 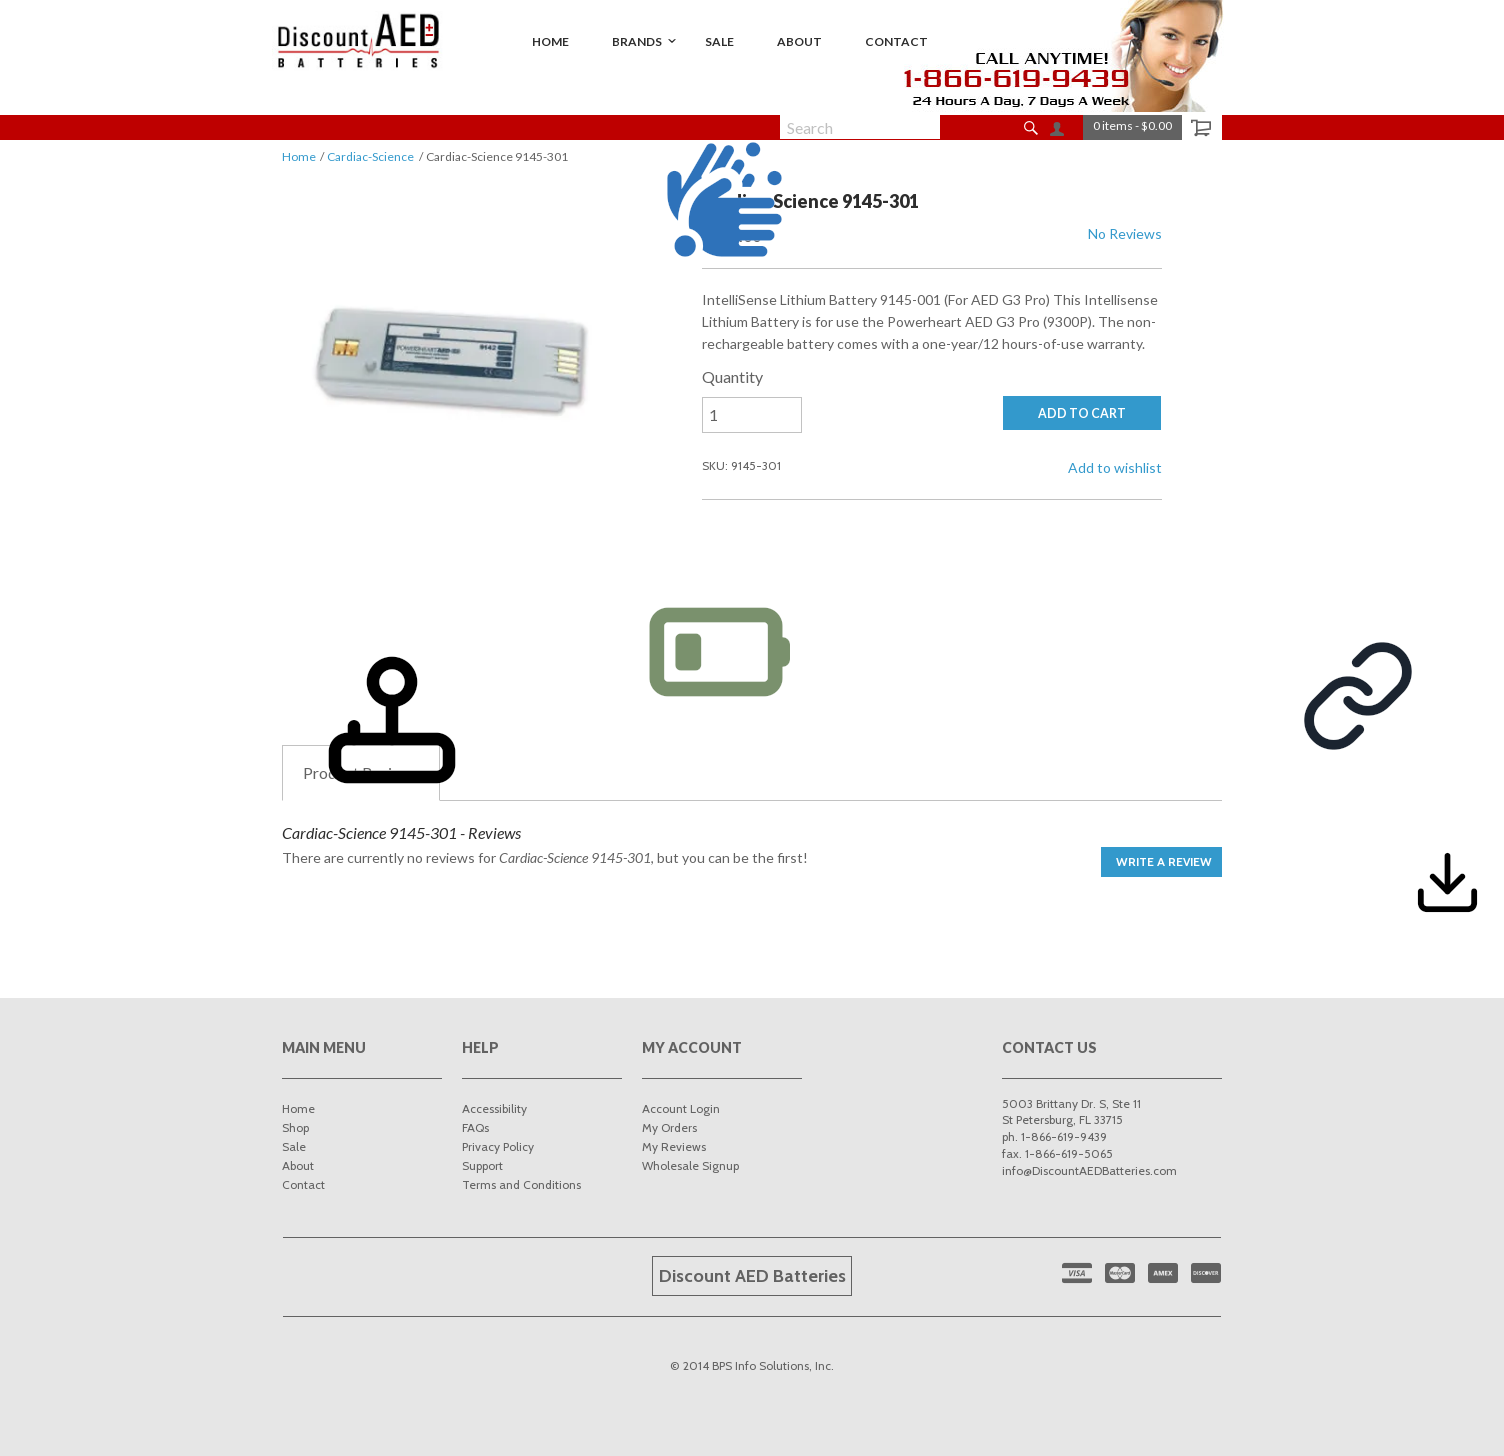 I want to click on copy or share a link, so click(x=1358, y=696).